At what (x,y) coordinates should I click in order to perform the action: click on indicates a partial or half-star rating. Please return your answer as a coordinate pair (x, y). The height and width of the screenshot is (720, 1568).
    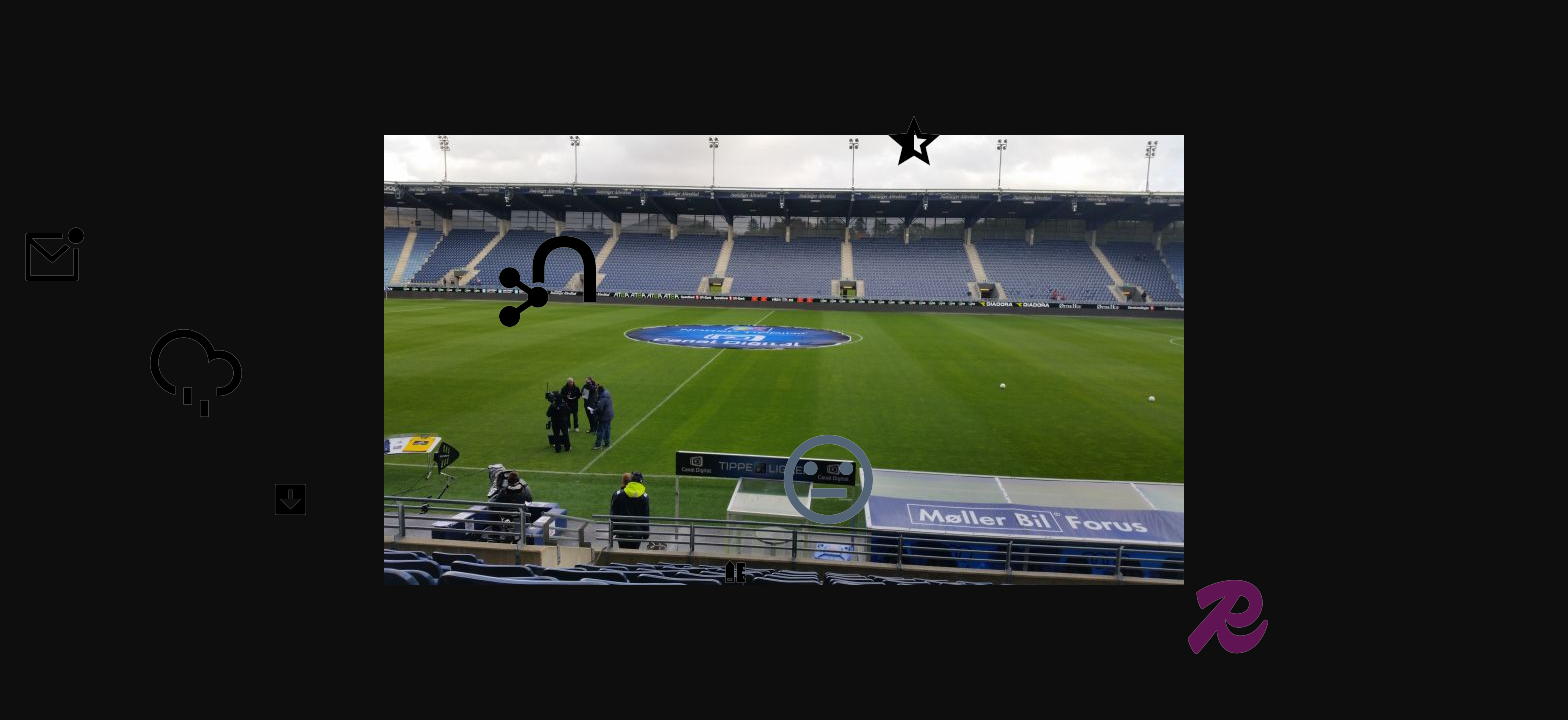
    Looking at the image, I should click on (914, 142).